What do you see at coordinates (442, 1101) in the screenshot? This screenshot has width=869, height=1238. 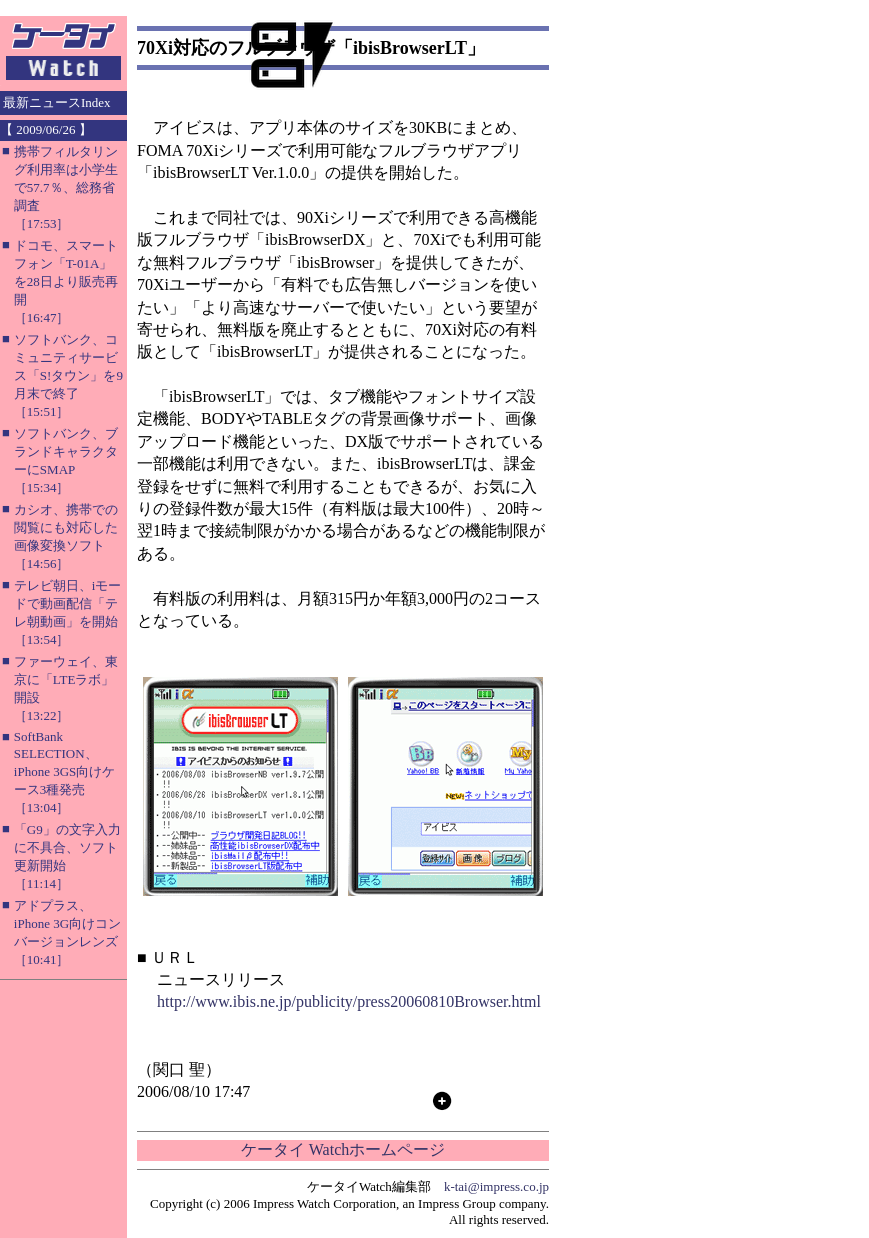 I see `add a new item` at bounding box center [442, 1101].